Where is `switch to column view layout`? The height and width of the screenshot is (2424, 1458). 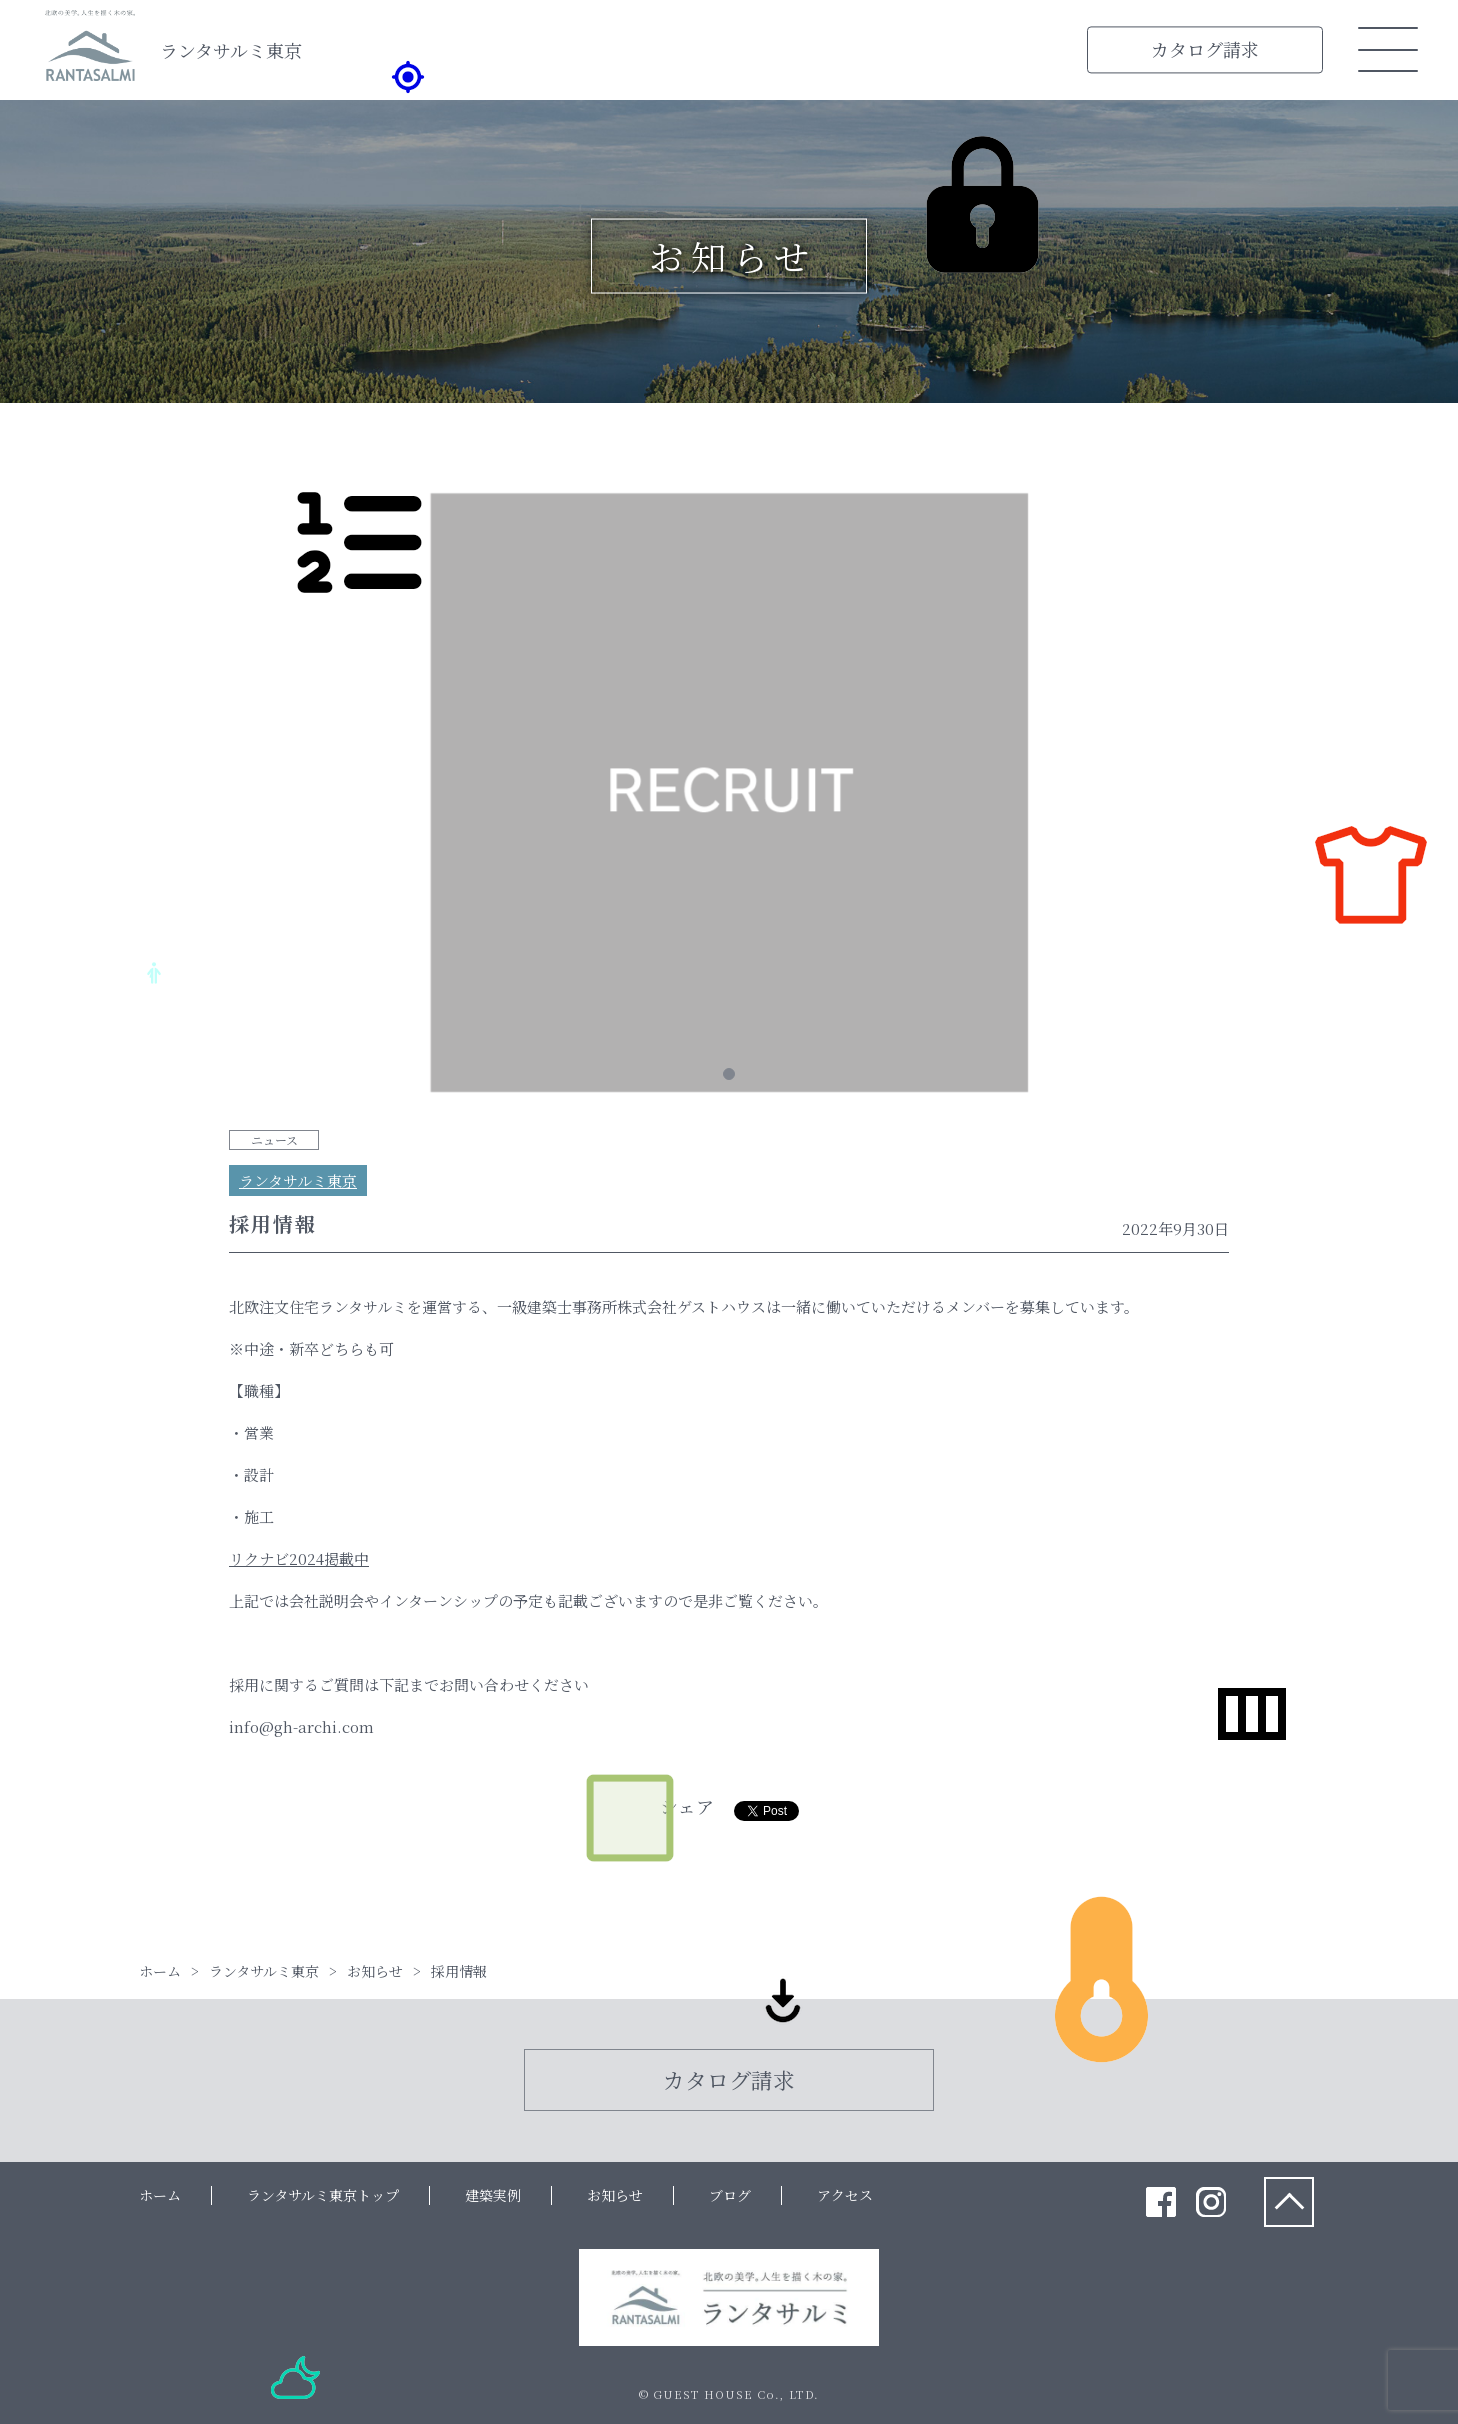 switch to column view layout is located at coordinates (1250, 1716).